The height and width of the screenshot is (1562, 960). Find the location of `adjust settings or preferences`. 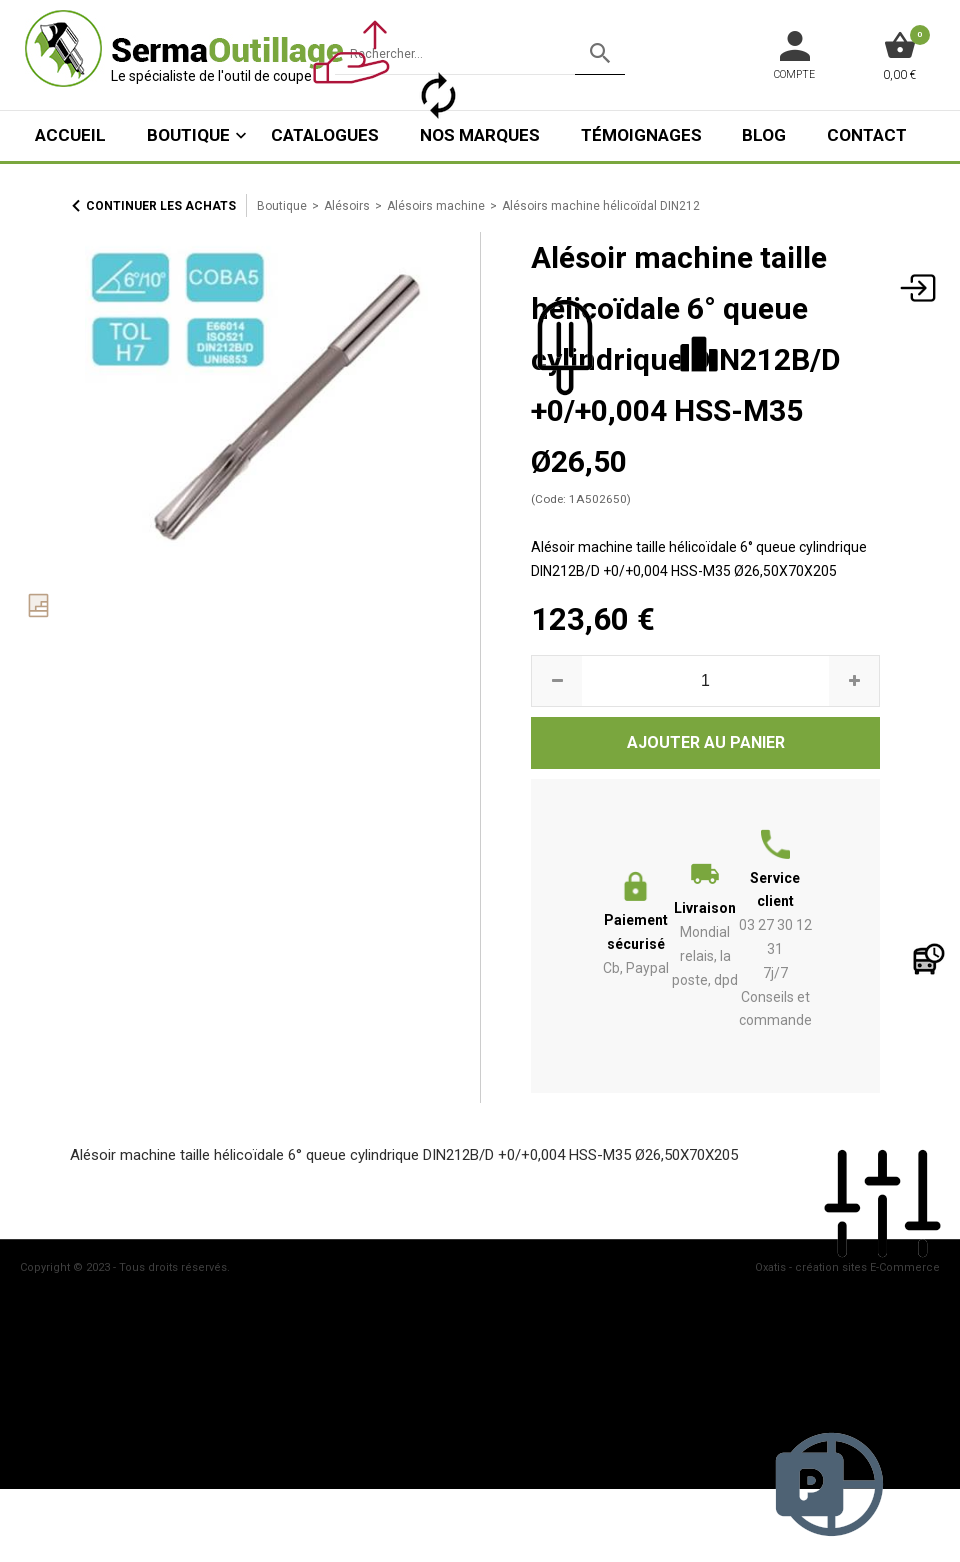

adjust settings or preferences is located at coordinates (882, 1203).